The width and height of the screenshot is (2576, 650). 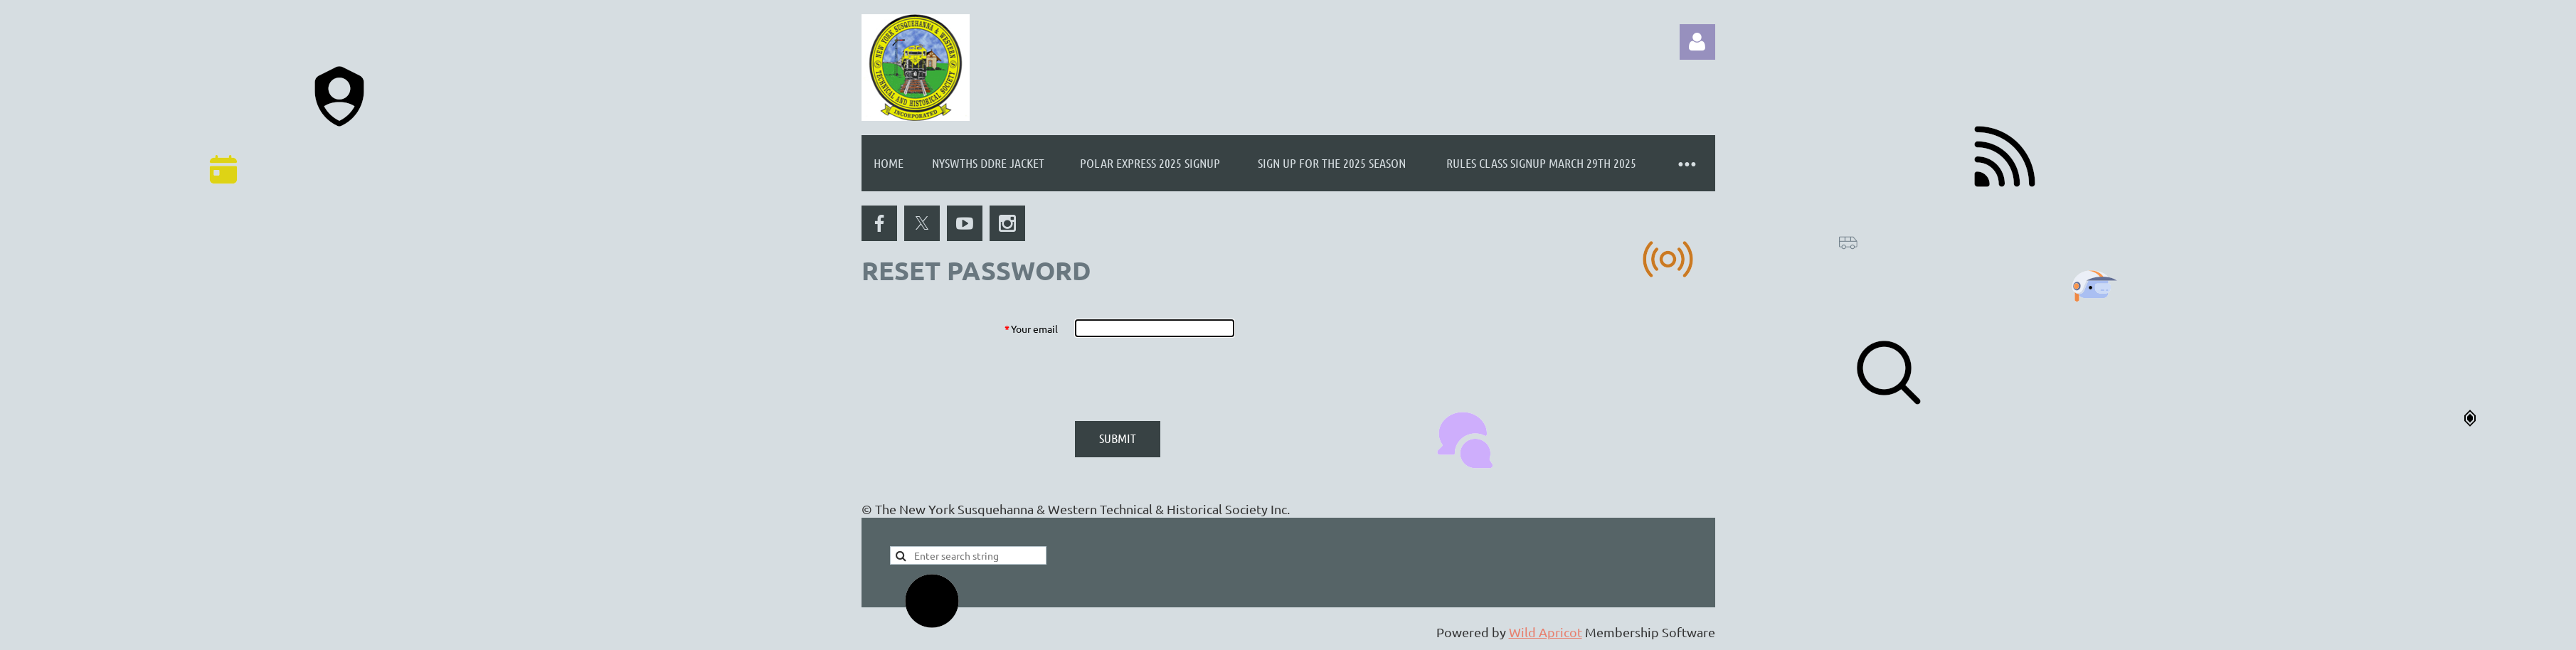 What do you see at coordinates (2470, 418) in the screenshot?
I see `indicates a Discord server booster status` at bounding box center [2470, 418].